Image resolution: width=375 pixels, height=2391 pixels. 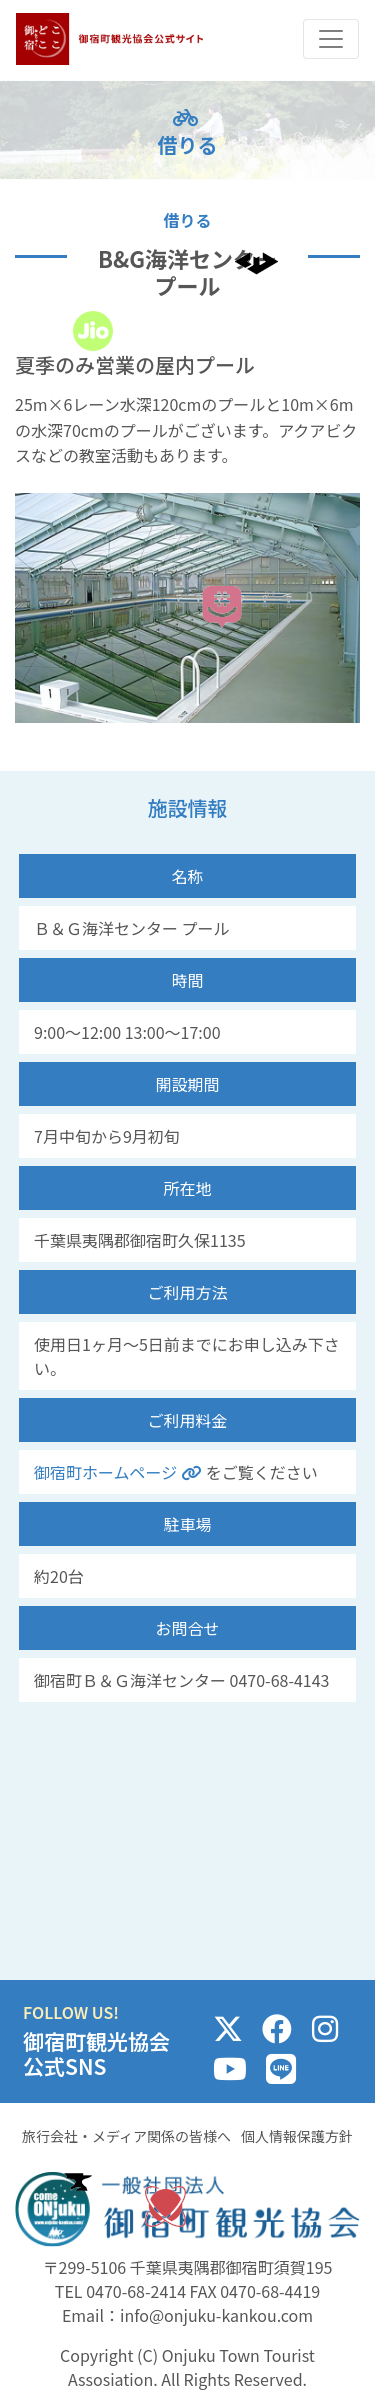 I want to click on ReactOS project logo, so click(x=165, y=2206).